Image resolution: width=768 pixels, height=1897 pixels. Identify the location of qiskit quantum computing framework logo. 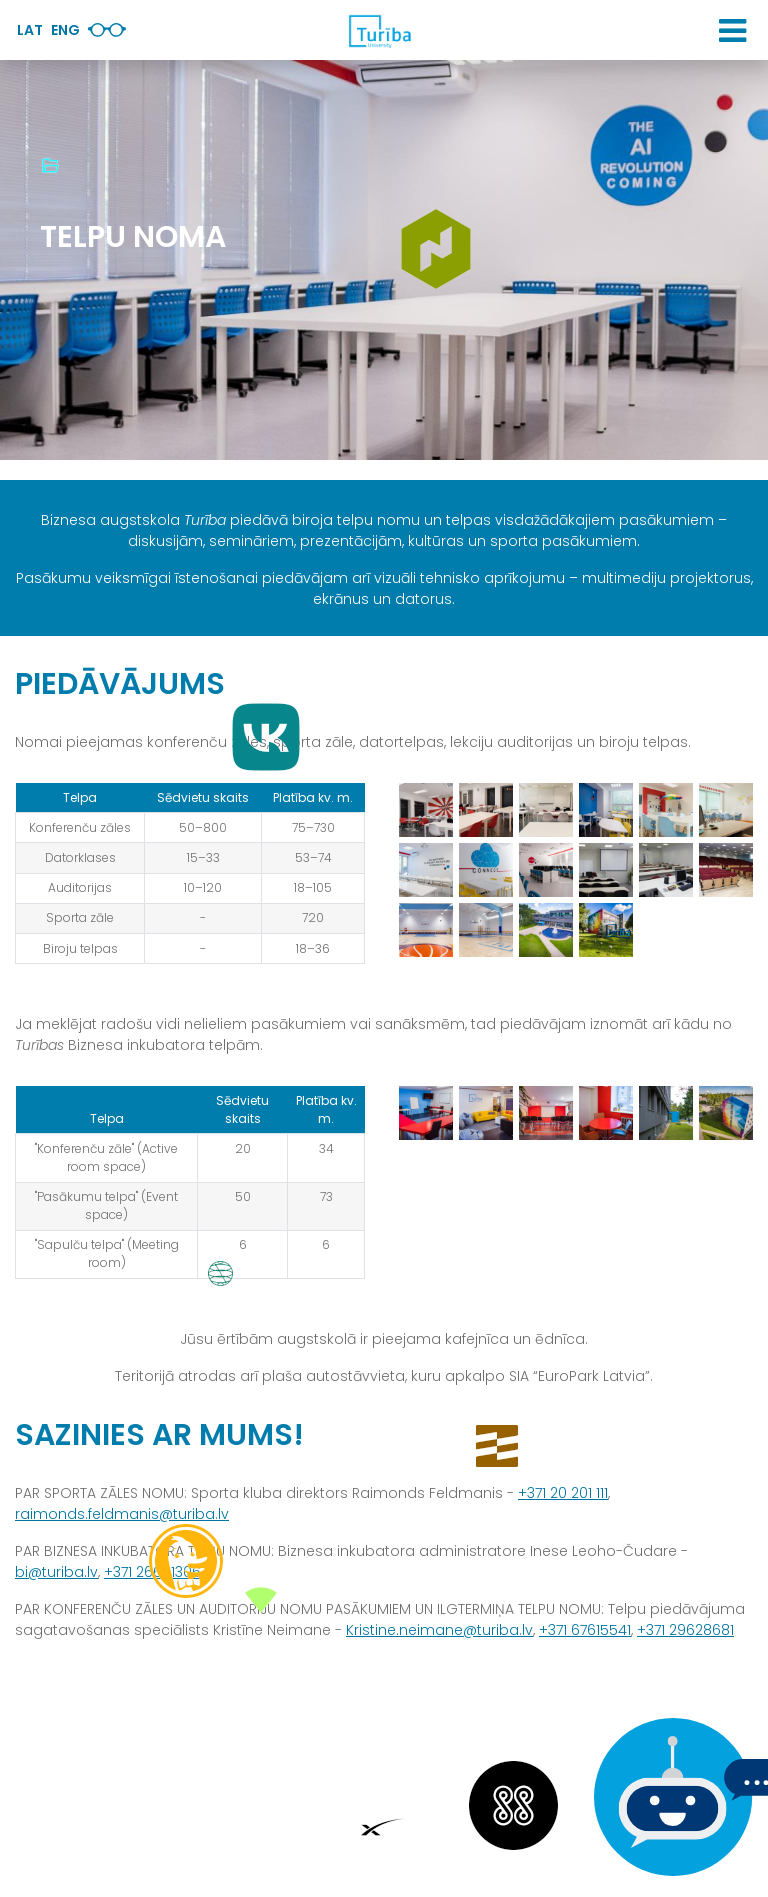
(220, 1273).